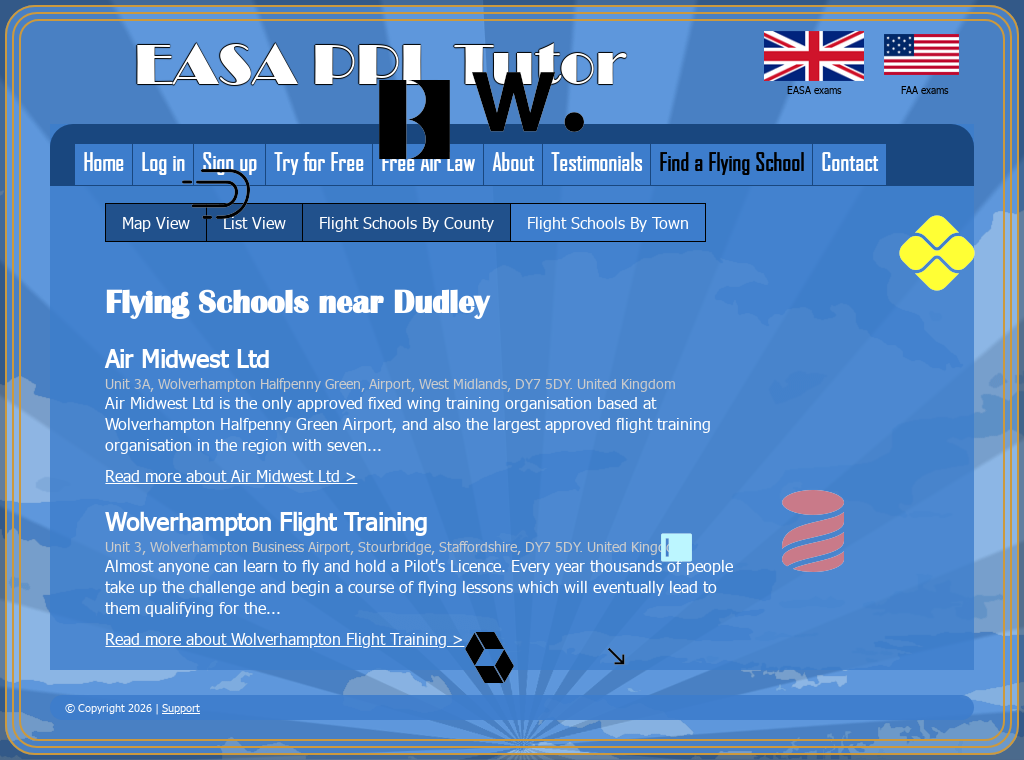 This screenshot has height=760, width=1024. Describe the element at coordinates (813, 531) in the screenshot. I see `Liquibase database version control logo` at that location.